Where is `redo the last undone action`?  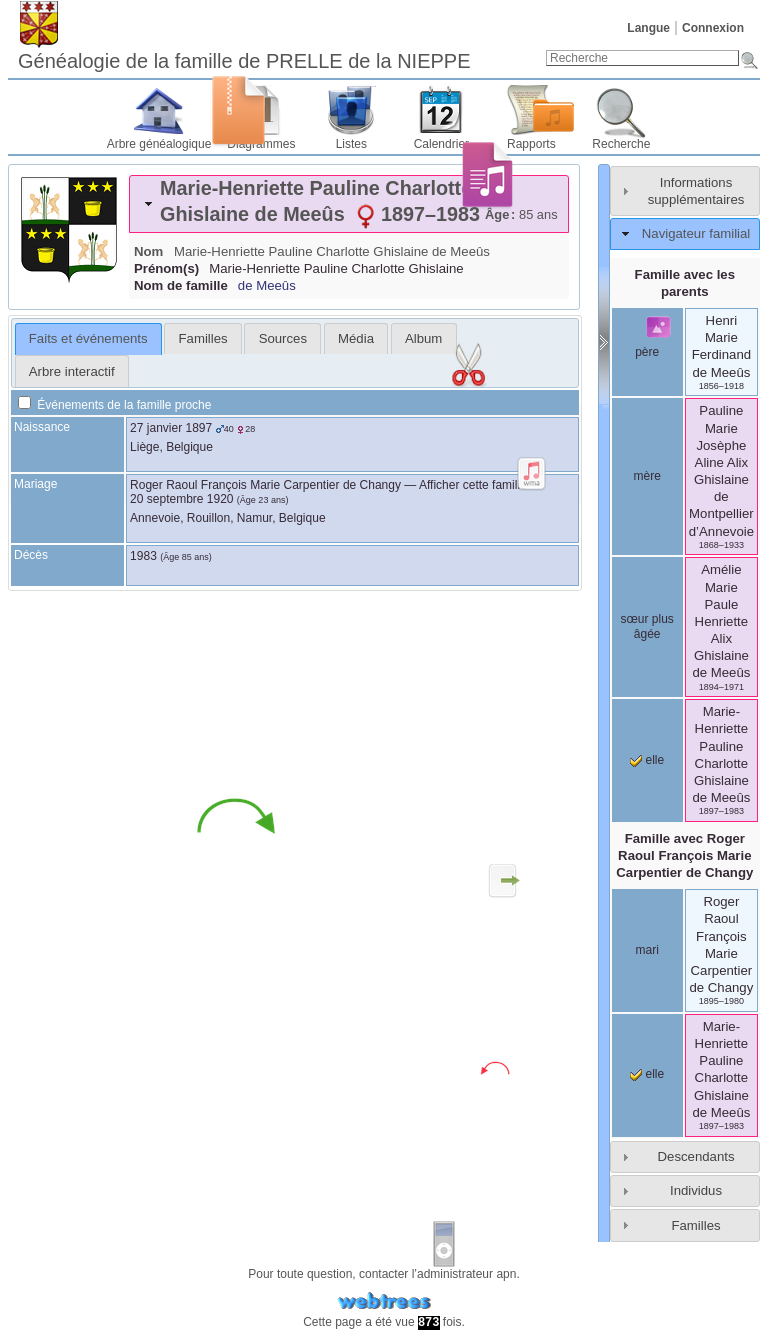 redo the last undone action is located at coordinates (236, 815).